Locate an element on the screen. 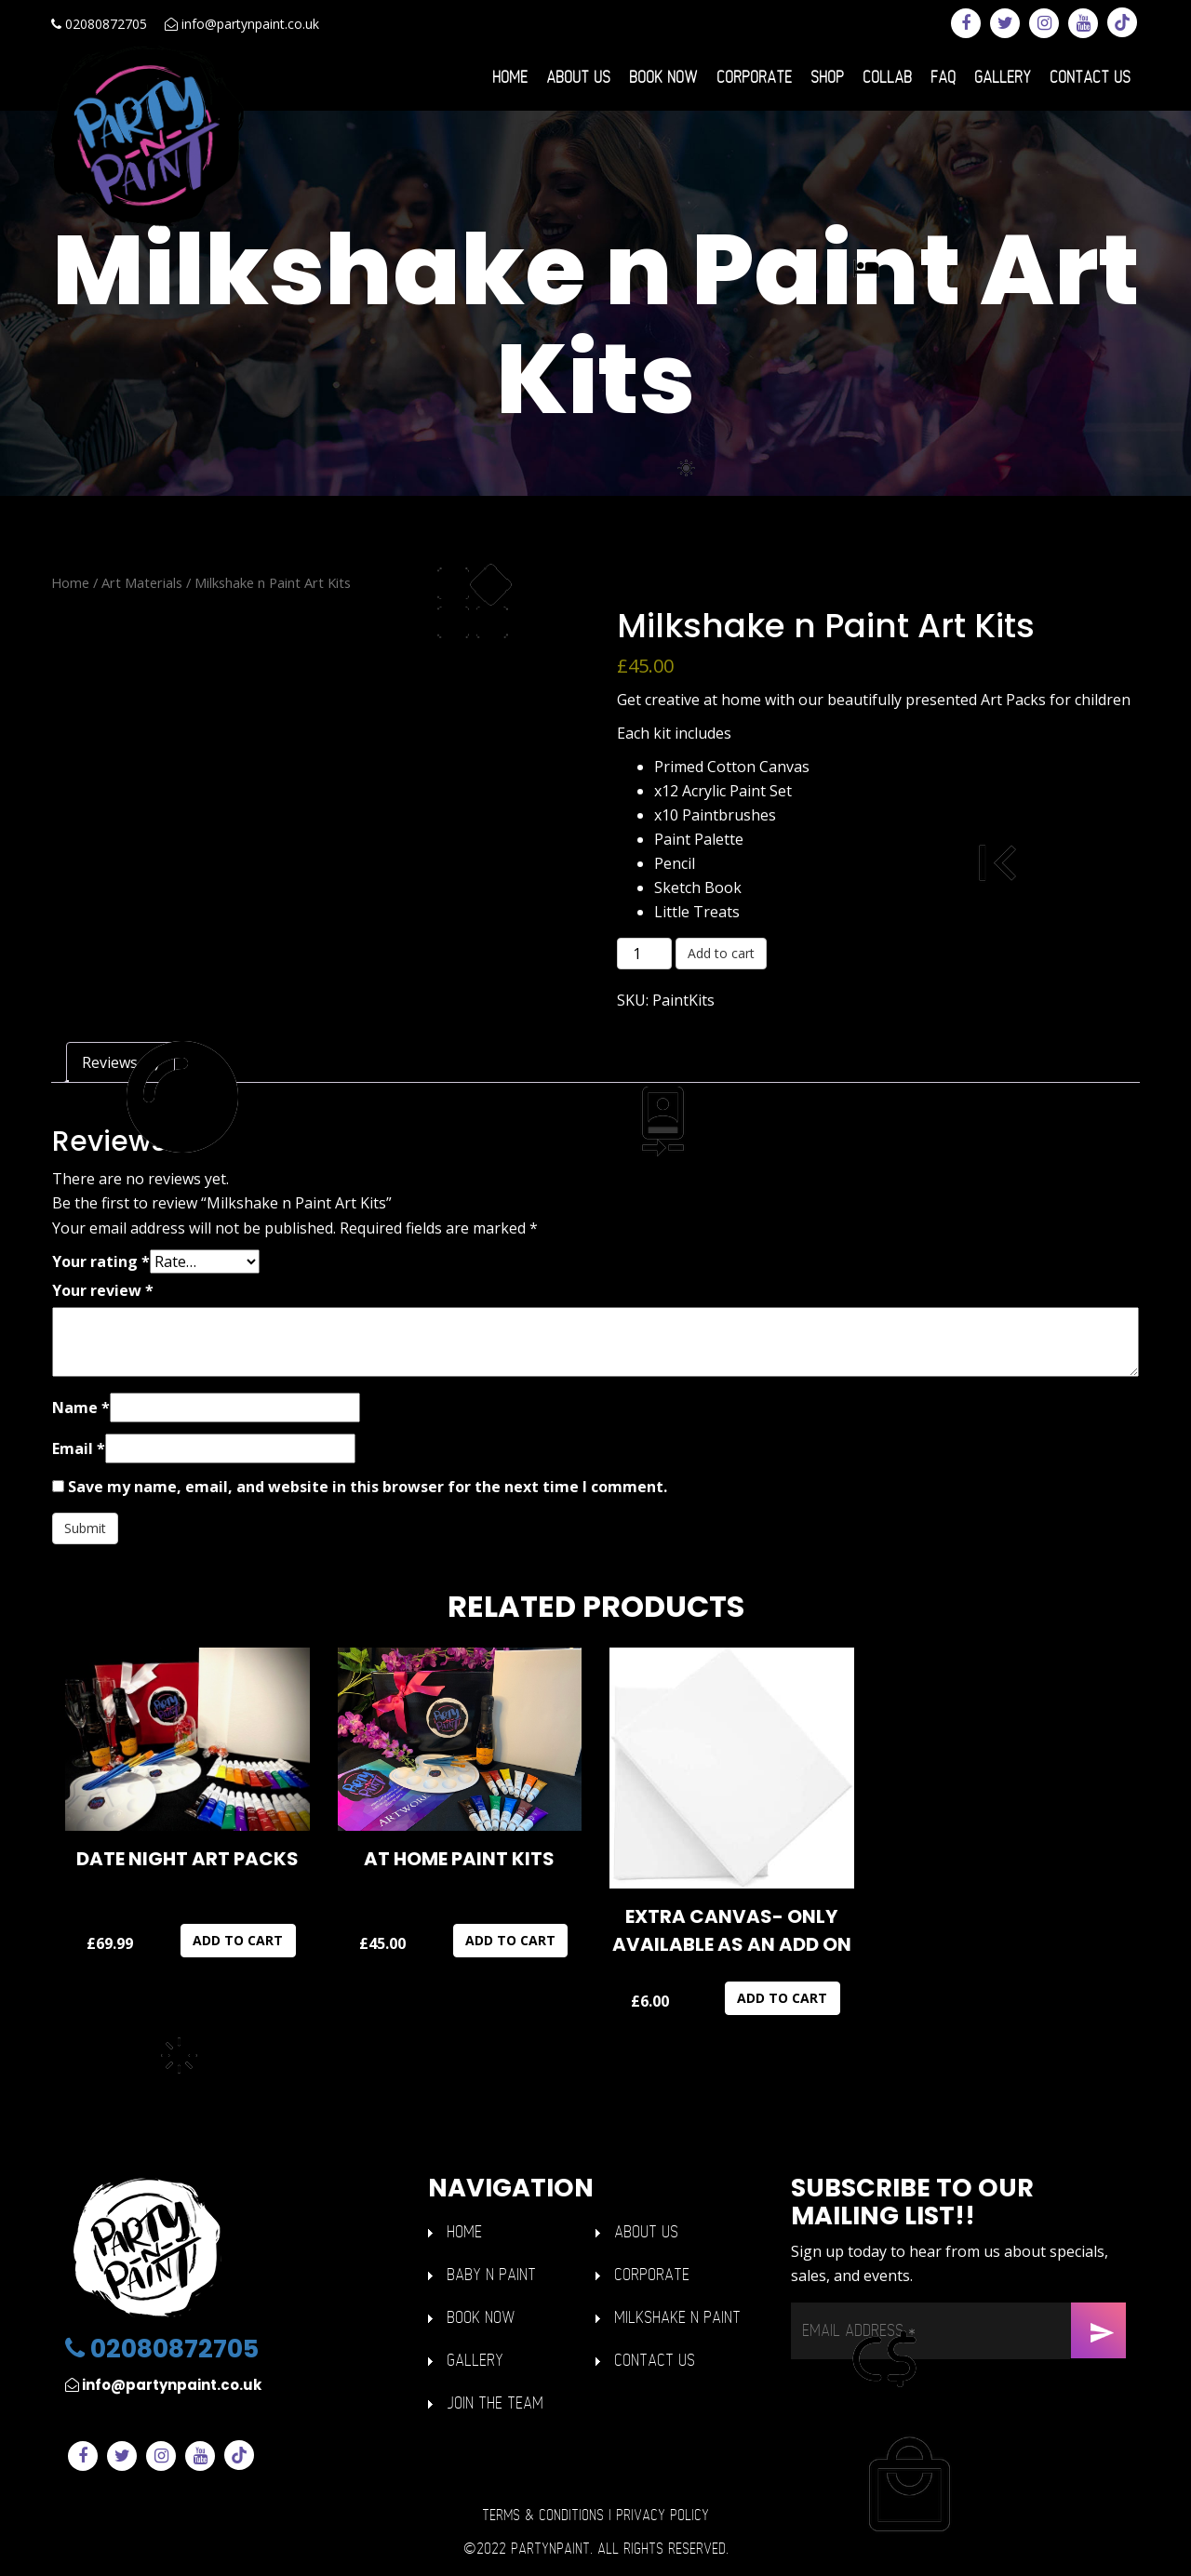 Image resolution: width=1191 pixels, height=2576 pixels. indicates canadian dollar currency is located at coordinates (884, 2358).